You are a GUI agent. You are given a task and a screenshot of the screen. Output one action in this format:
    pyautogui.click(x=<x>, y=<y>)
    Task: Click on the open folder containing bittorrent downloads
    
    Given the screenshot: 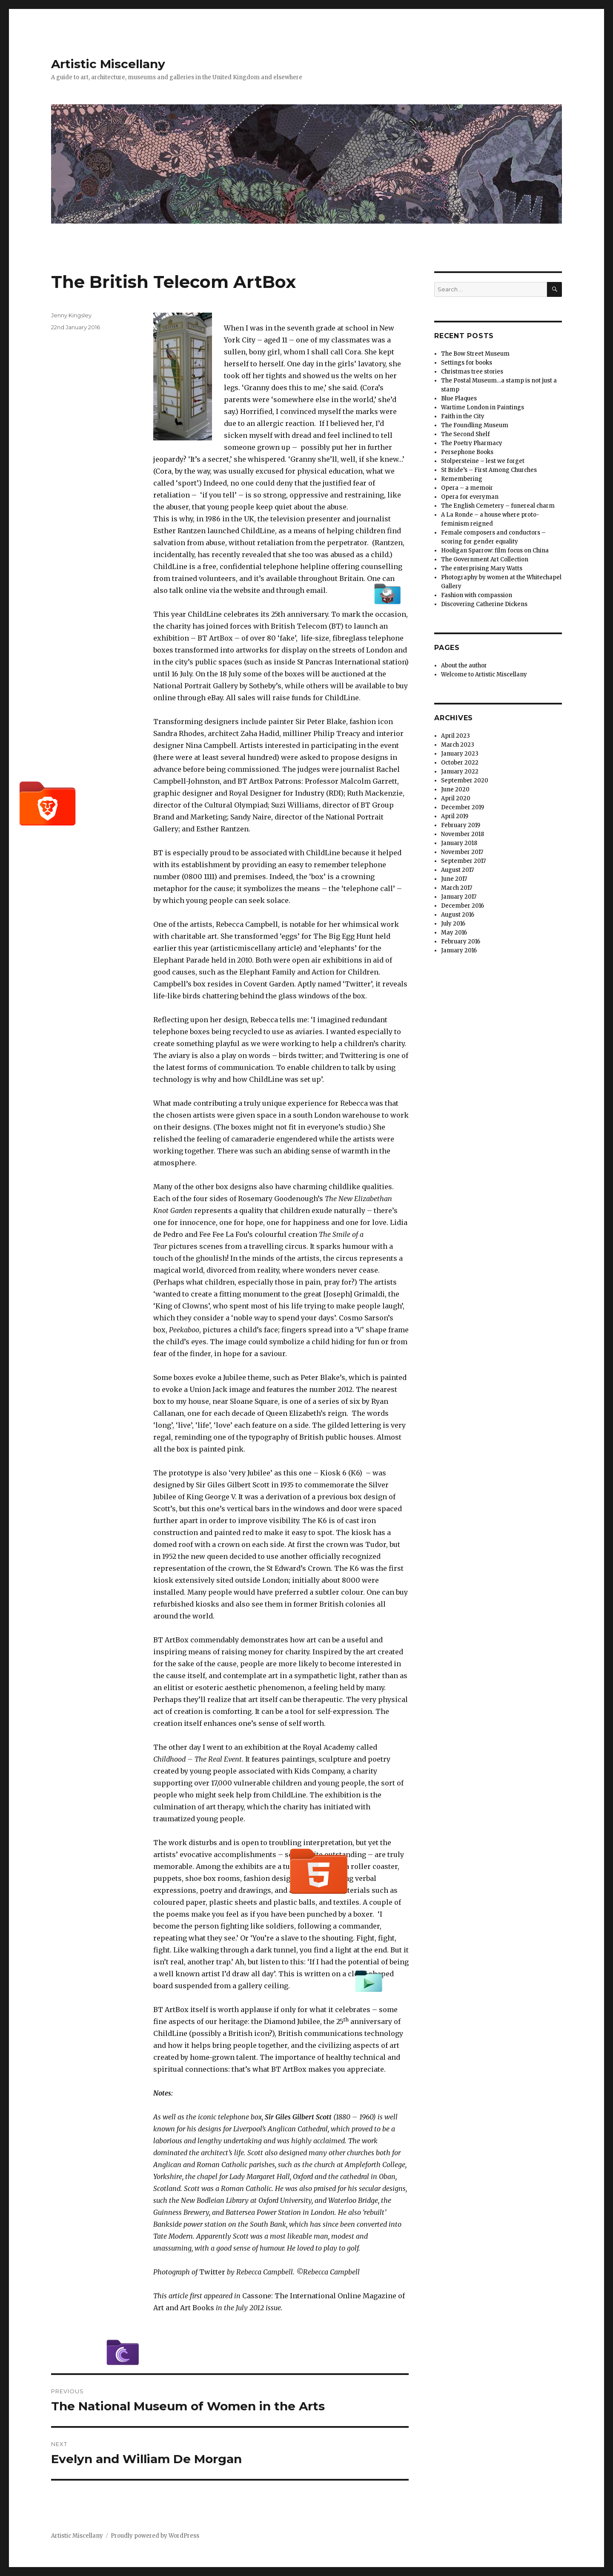 What is the action you would take?
    pyautogui.click(x=123, y=2353)
    